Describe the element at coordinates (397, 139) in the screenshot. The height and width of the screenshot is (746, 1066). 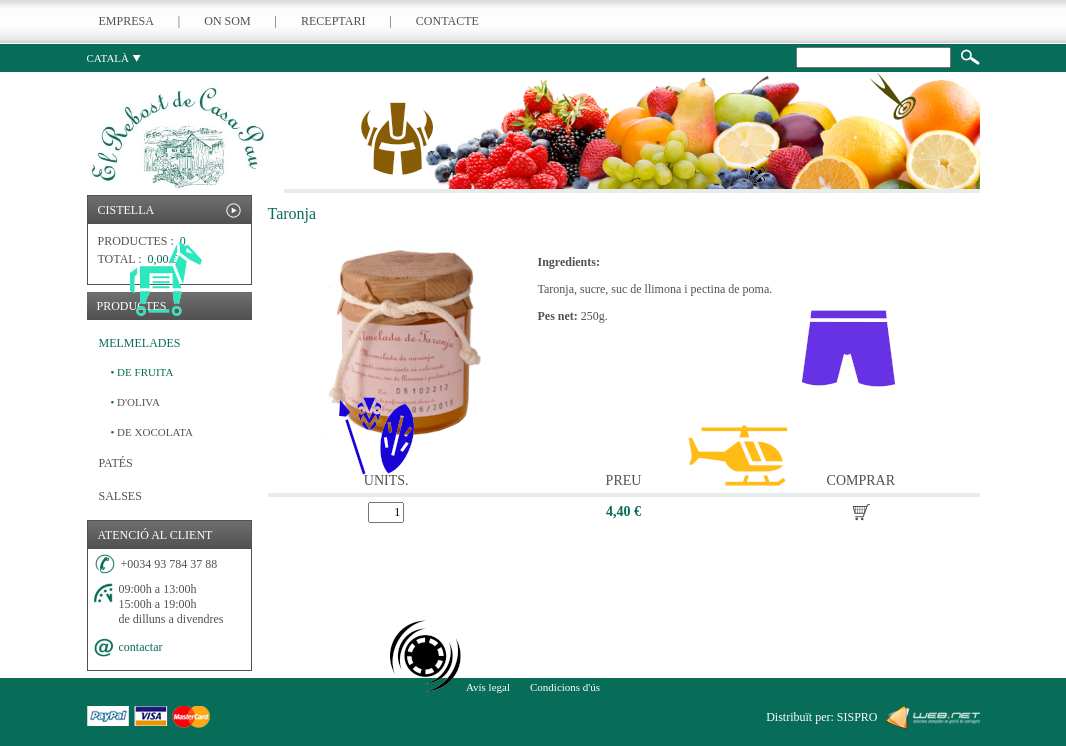
I see `equip heavy armor or helmet` at that location.